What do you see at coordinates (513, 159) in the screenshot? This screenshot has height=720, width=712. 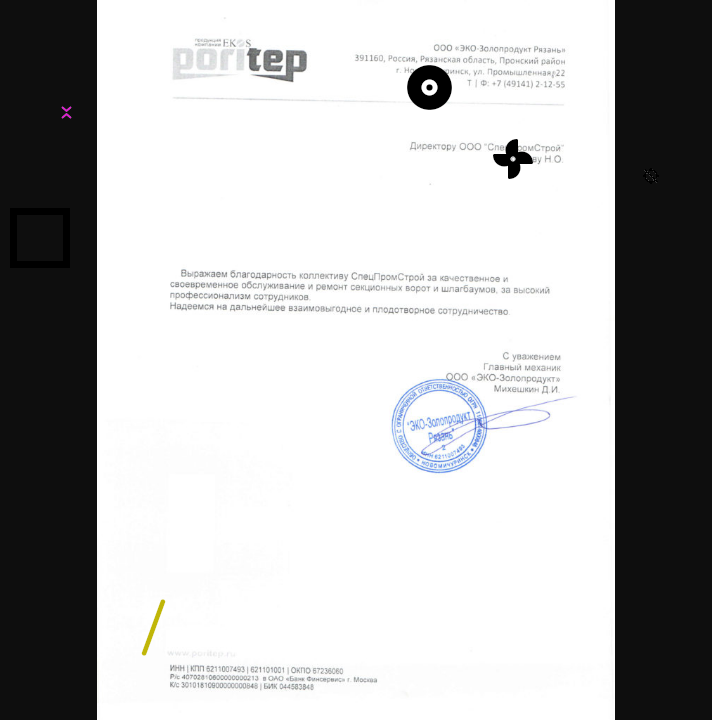 I see `toggle fan or ventilation control` at bounding box center [513, 159].